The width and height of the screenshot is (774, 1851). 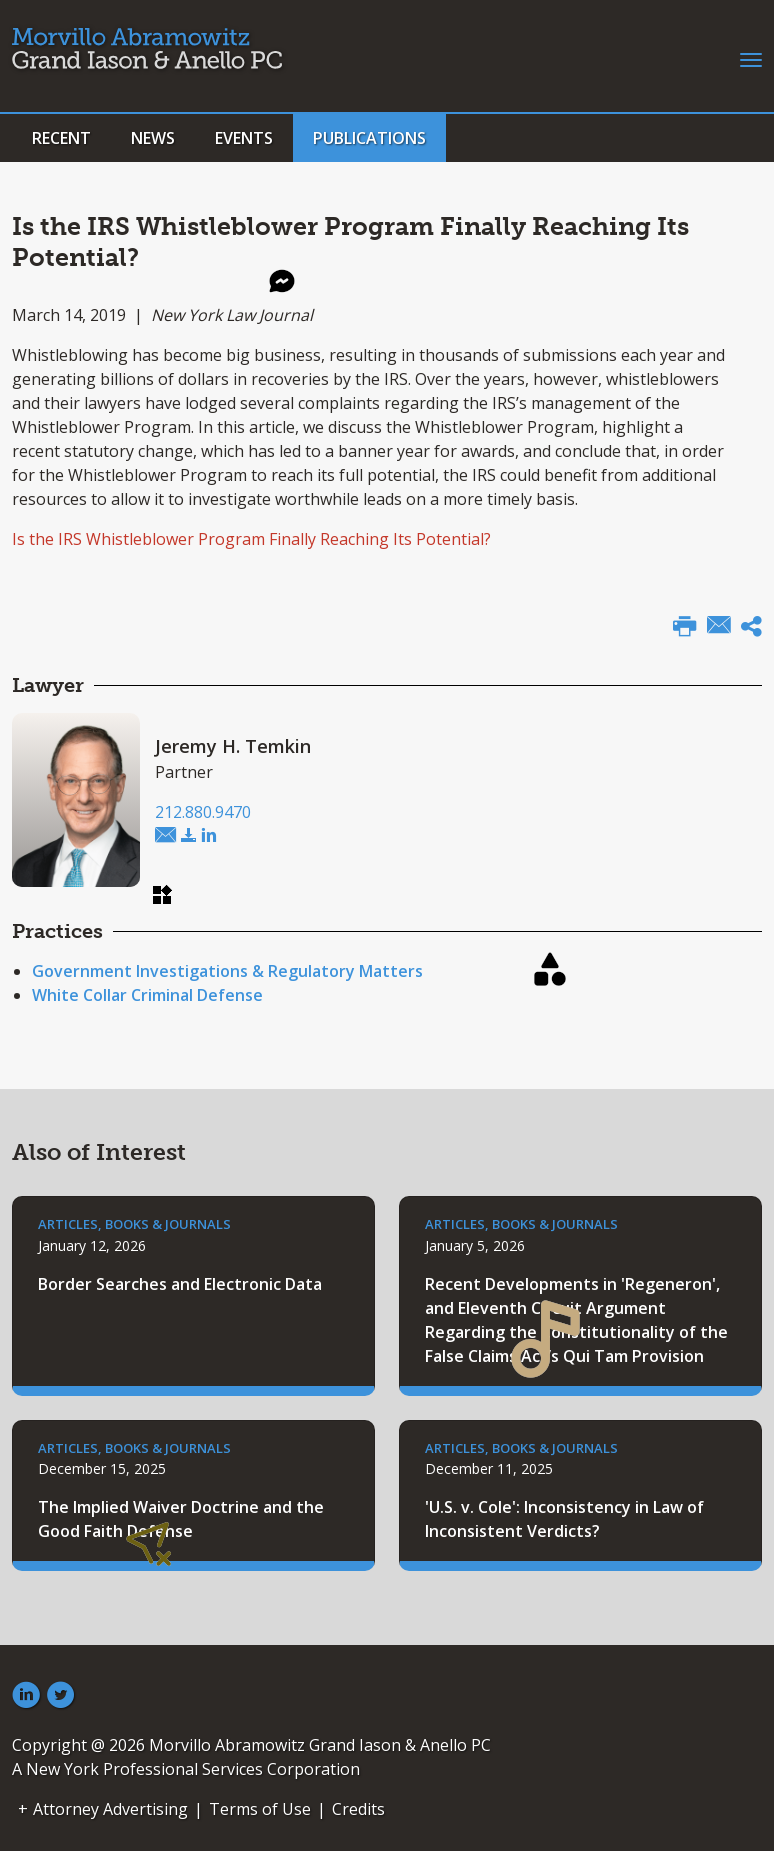 I want to click on access home screen widgets, so click(x=162, y=895).